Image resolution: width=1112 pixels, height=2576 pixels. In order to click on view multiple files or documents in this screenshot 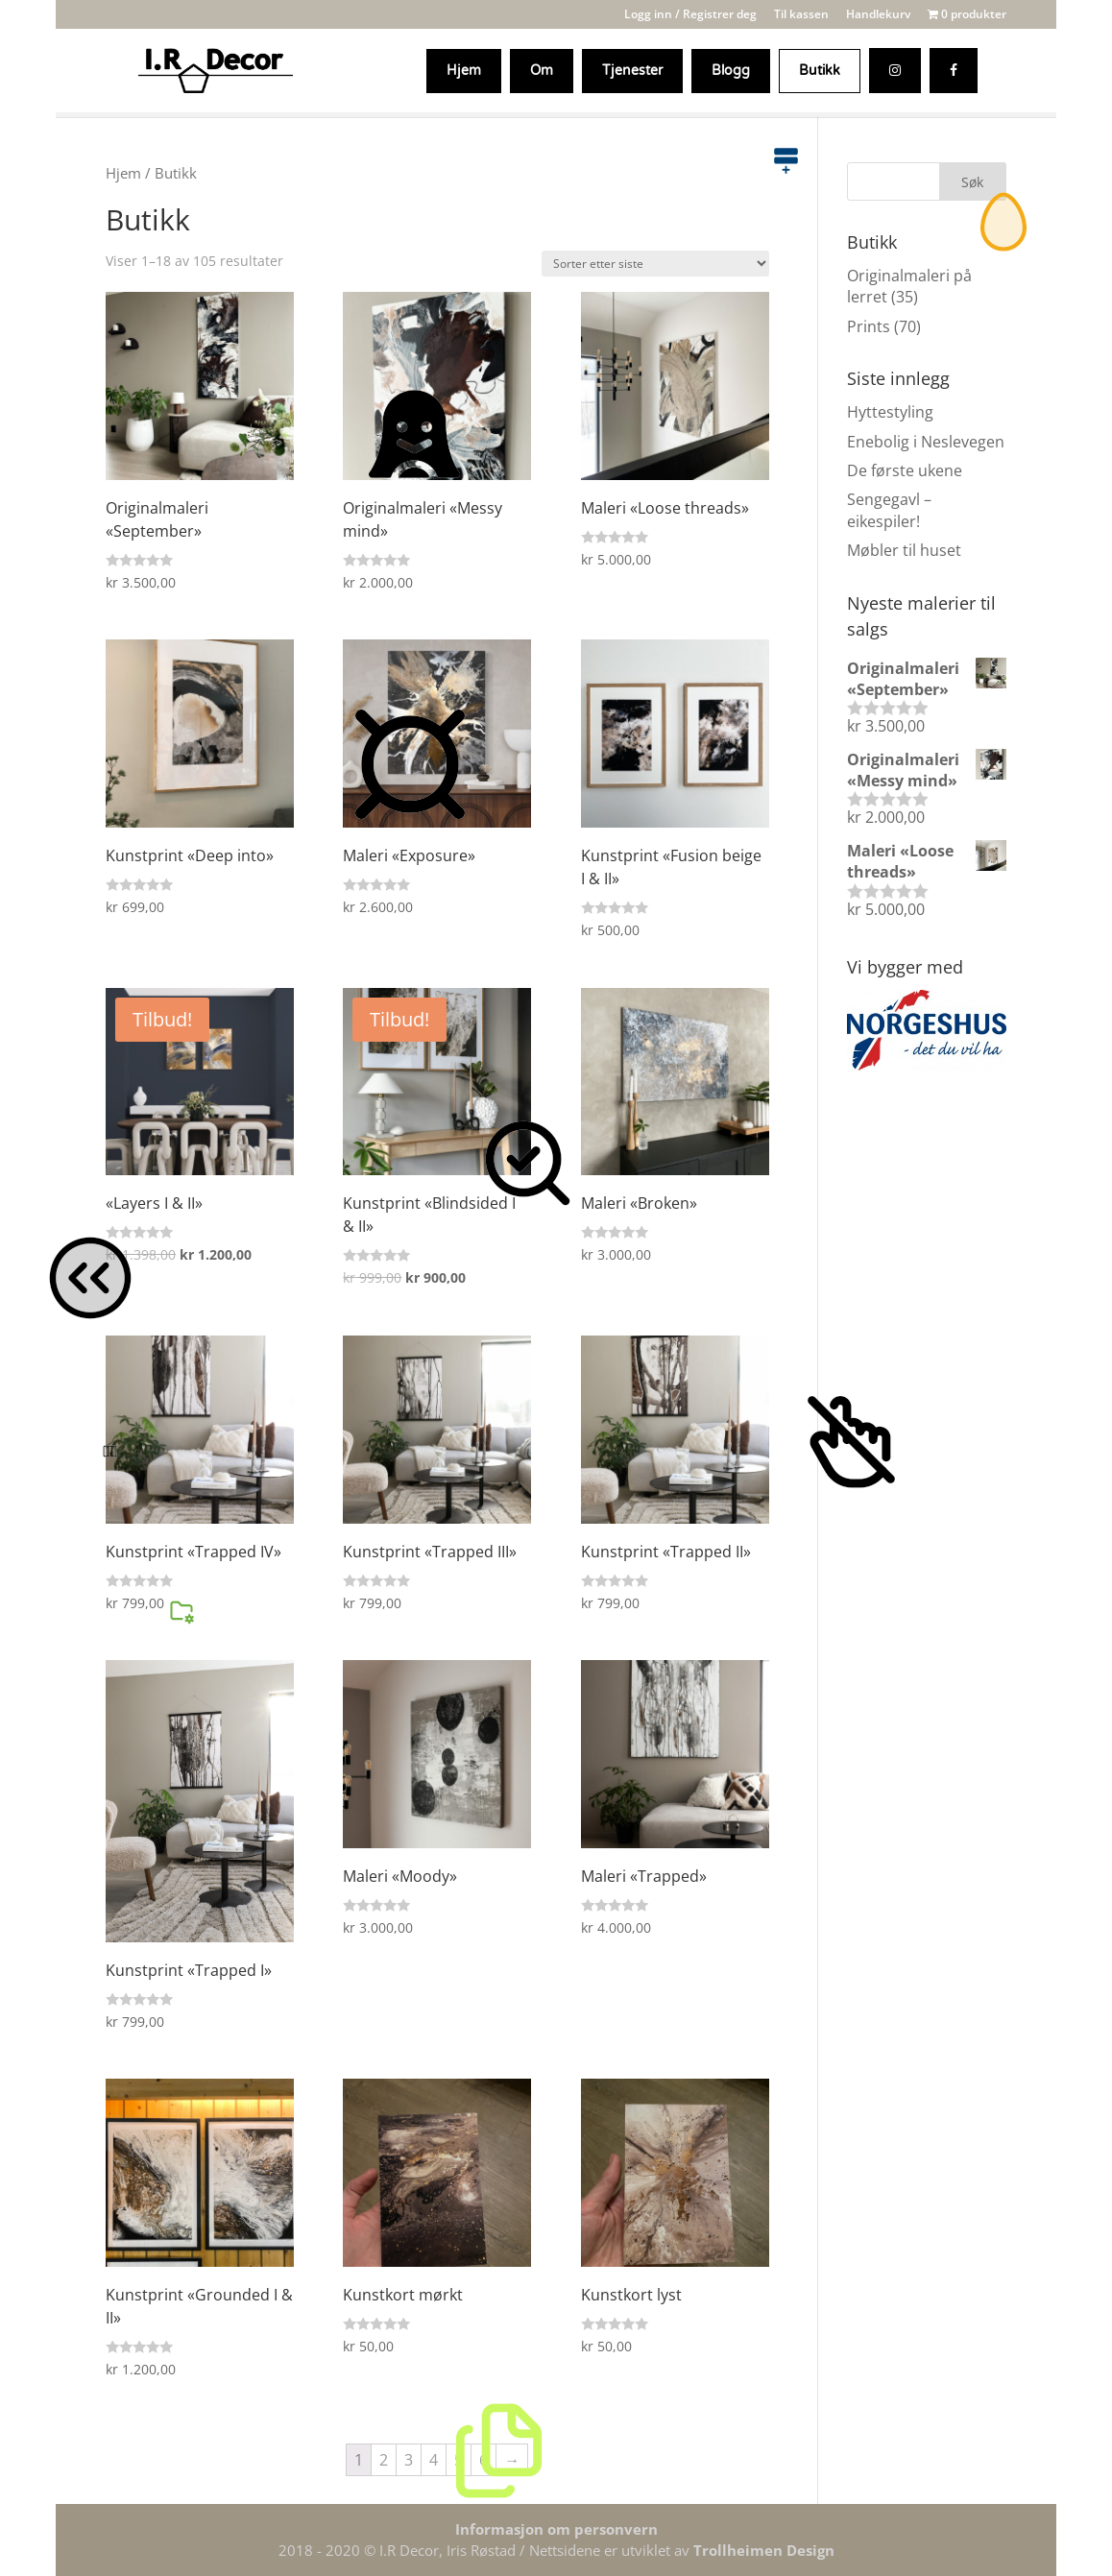, I will do `click(498, 2450)`.